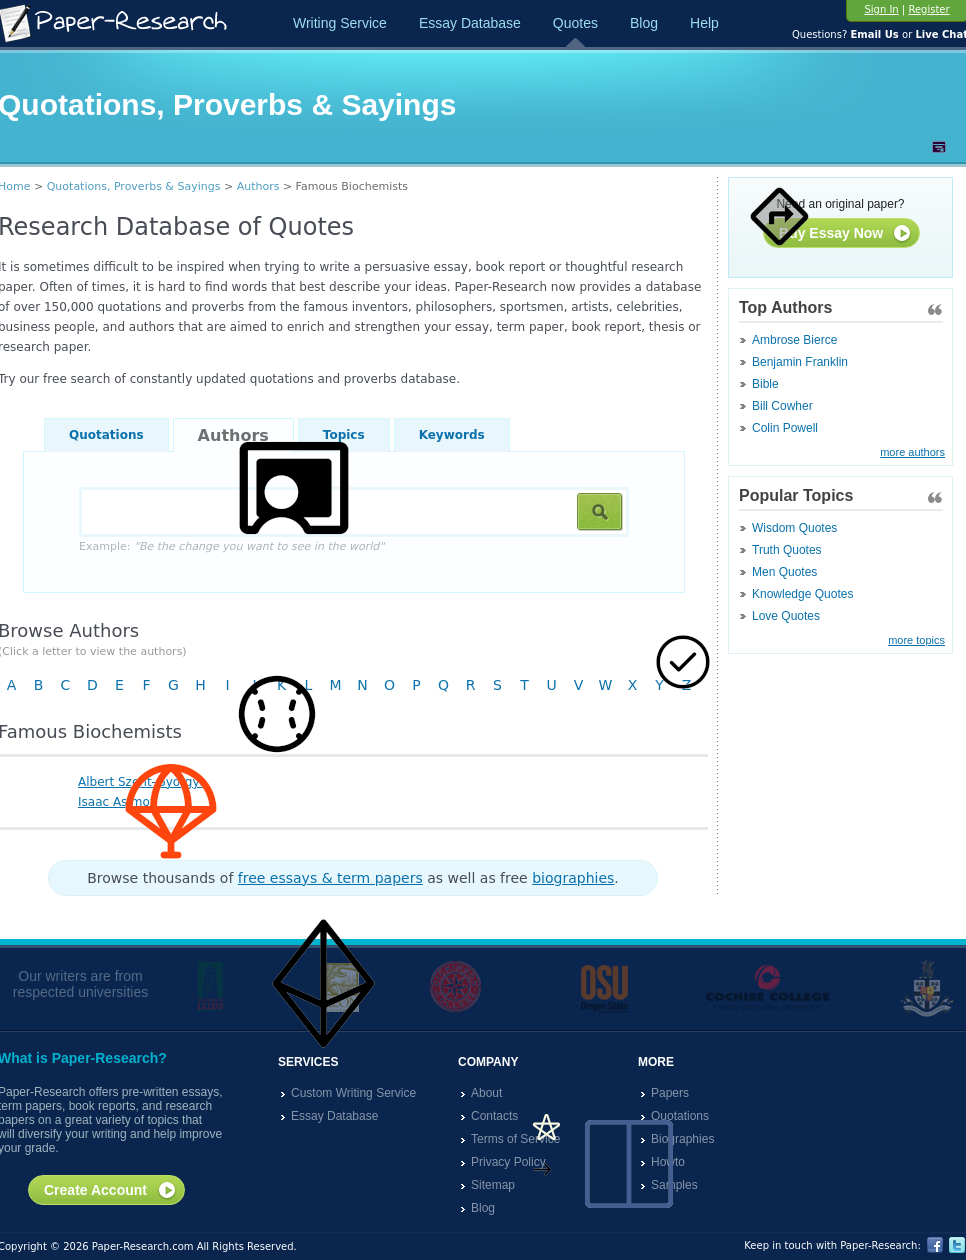 The image size is (966, 1260). Describe the element at coordinates (277, 714) in the screenshot. I see `view baseball scores or stats` at that location.